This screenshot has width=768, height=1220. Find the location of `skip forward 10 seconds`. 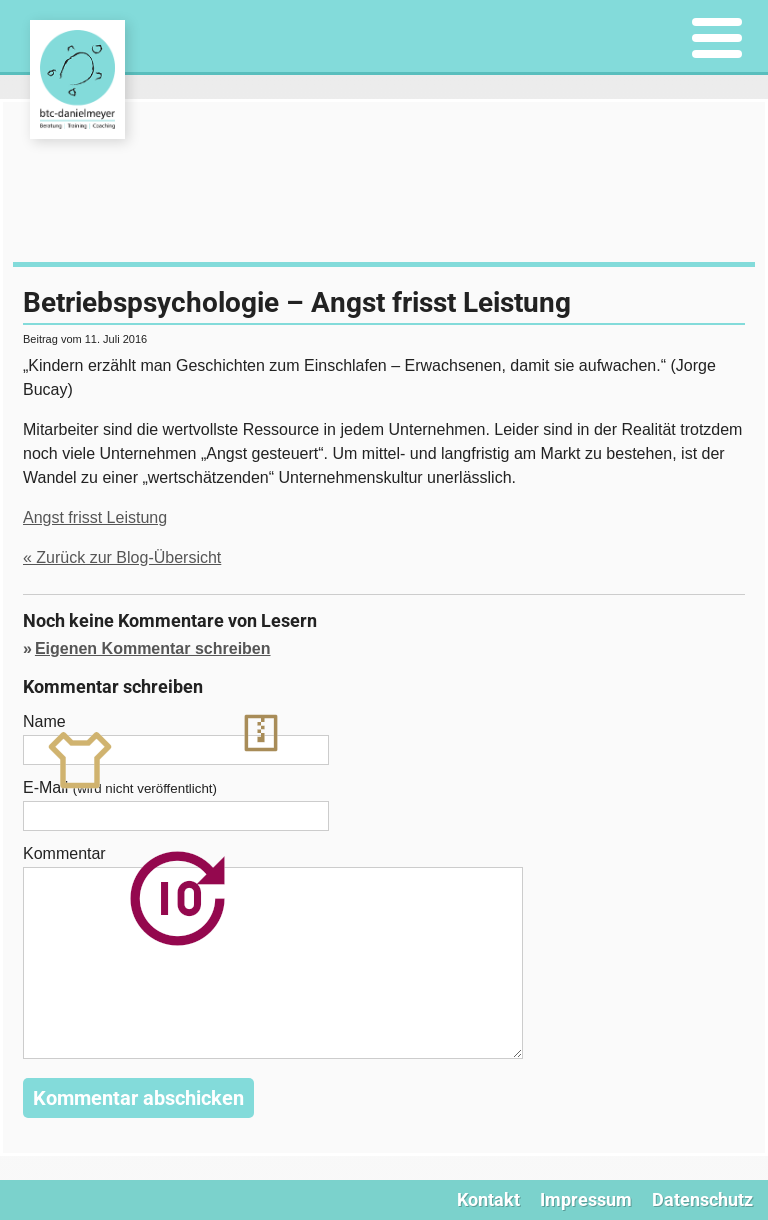

skip forward 10 seconds is located at coordinates (177, 898).